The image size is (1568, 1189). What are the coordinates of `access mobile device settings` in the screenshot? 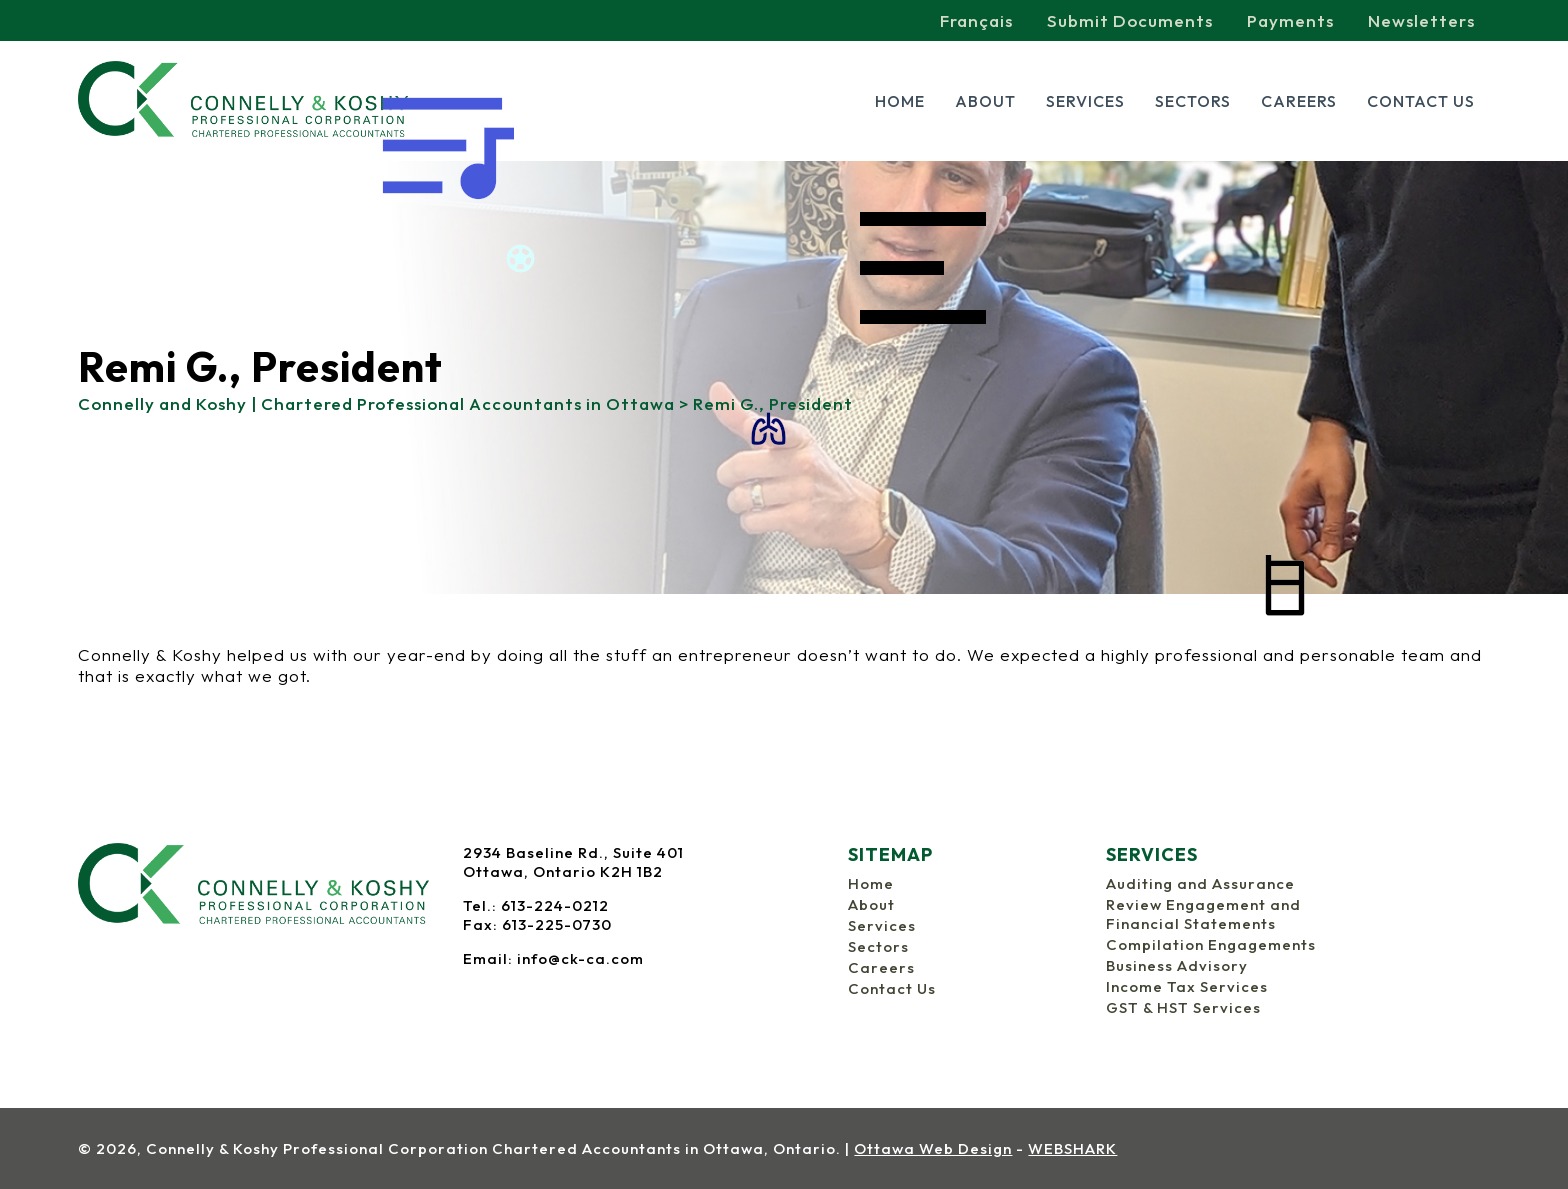 It's located at (1285, 588).